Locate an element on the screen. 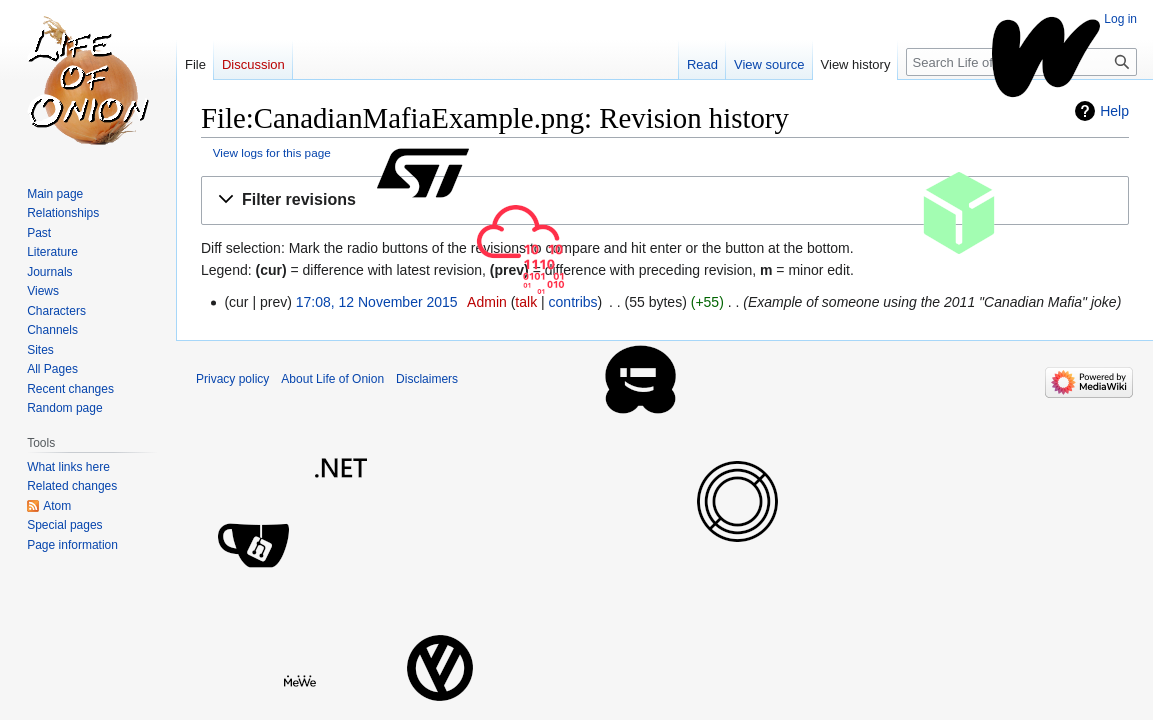  open the wattpad app is located at coordinates (1046, 57).